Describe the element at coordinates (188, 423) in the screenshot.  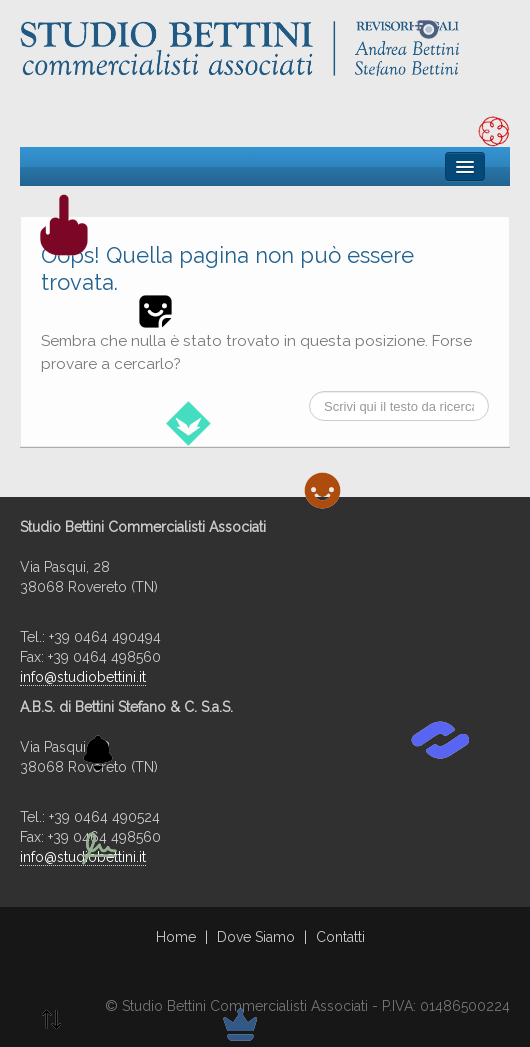
I see `discord hypesquad house of balance badge` at that location.